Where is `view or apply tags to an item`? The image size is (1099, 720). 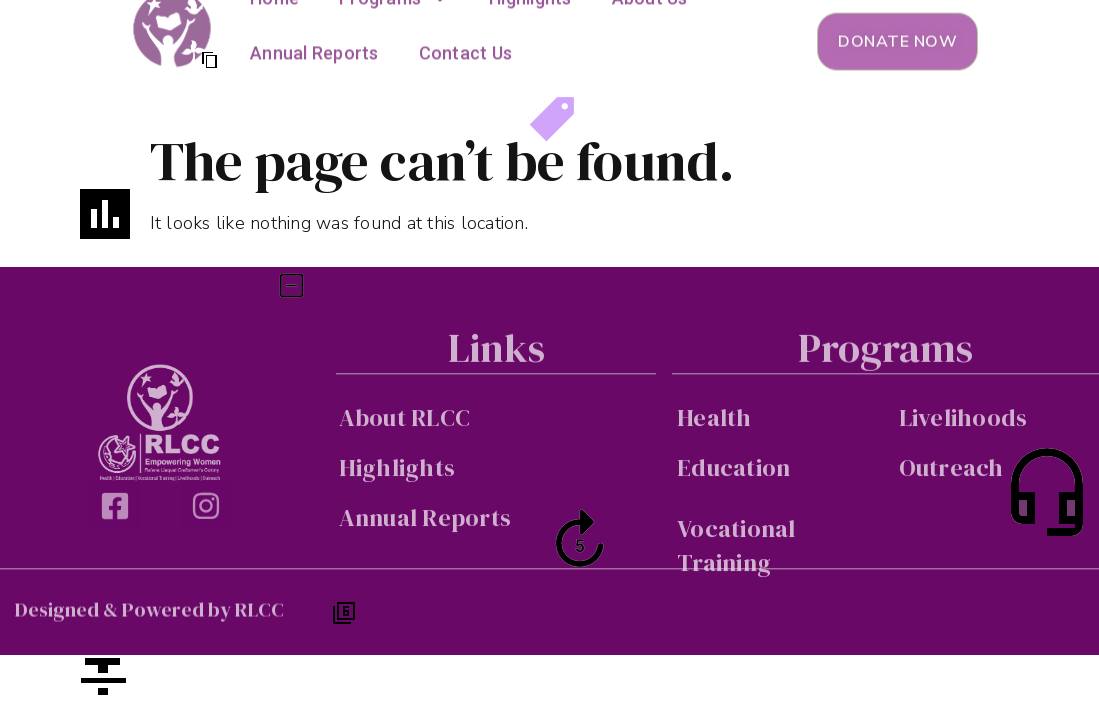 view or apply tags to an item is located at coordinates (552, 118).